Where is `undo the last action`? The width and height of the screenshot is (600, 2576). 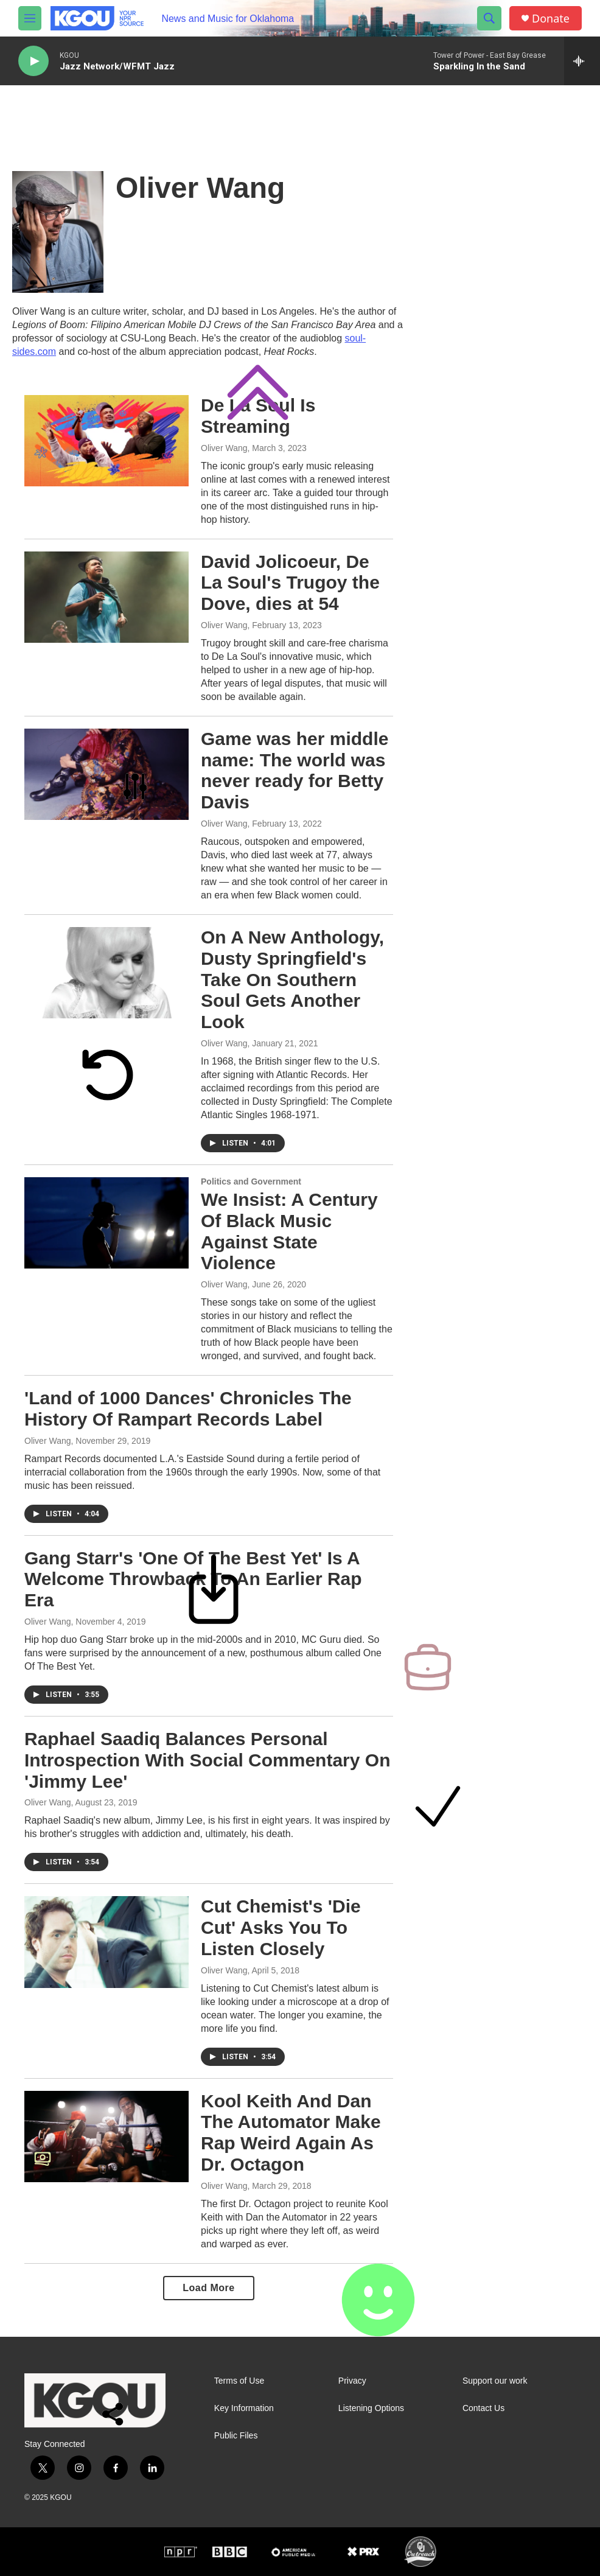 undo the last action is located at coordinates (108, 1075).